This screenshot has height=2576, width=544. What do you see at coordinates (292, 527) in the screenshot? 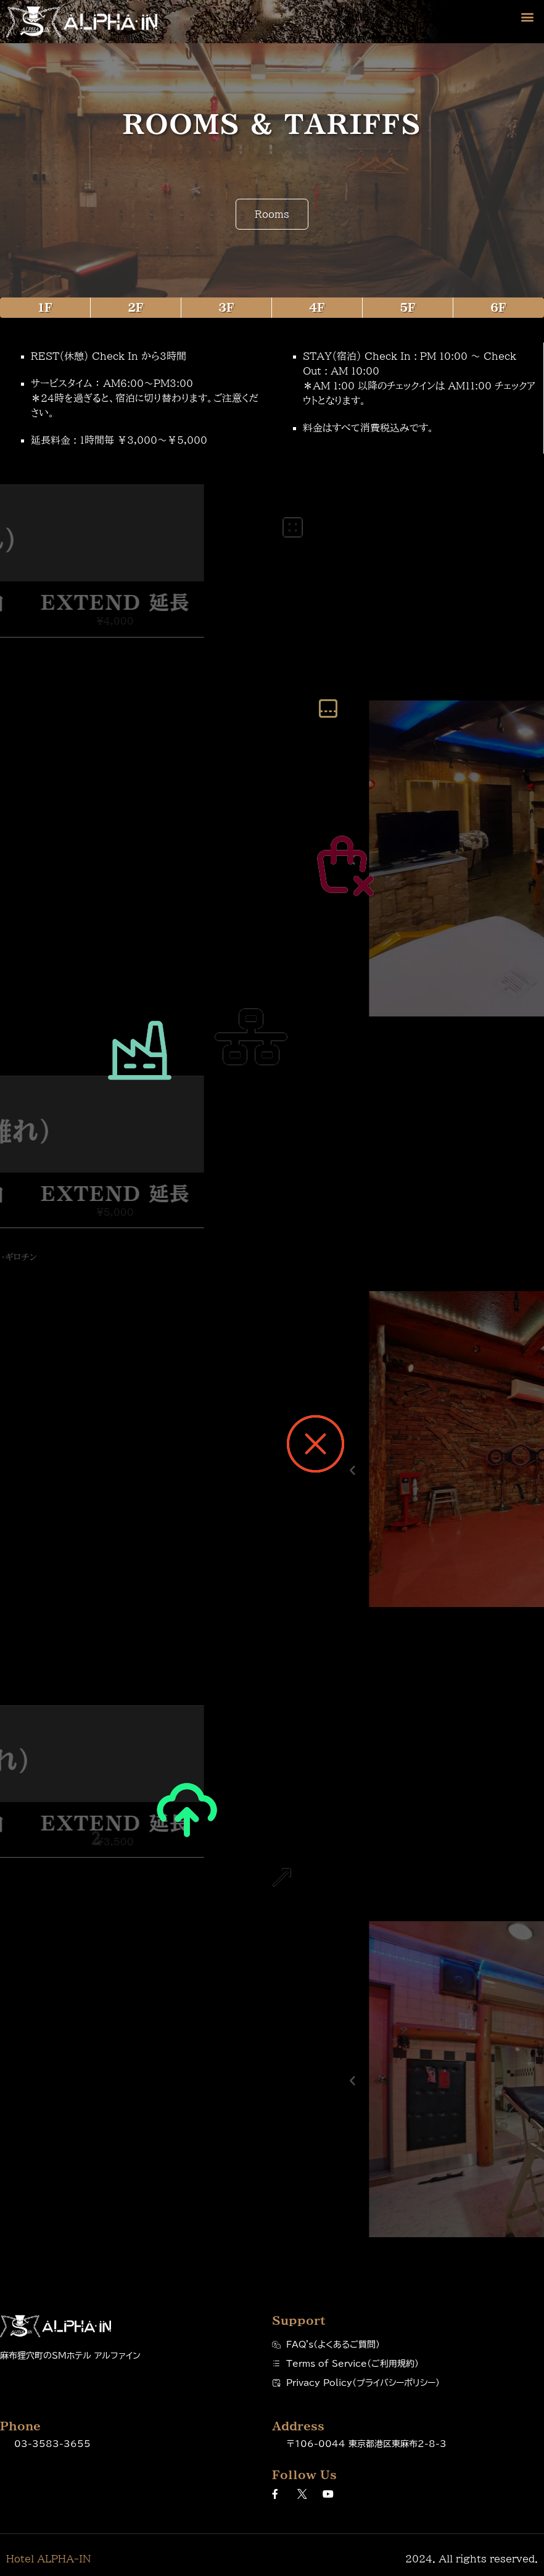
I see `randomize or shuffle content` at bounding box center [292, 527].